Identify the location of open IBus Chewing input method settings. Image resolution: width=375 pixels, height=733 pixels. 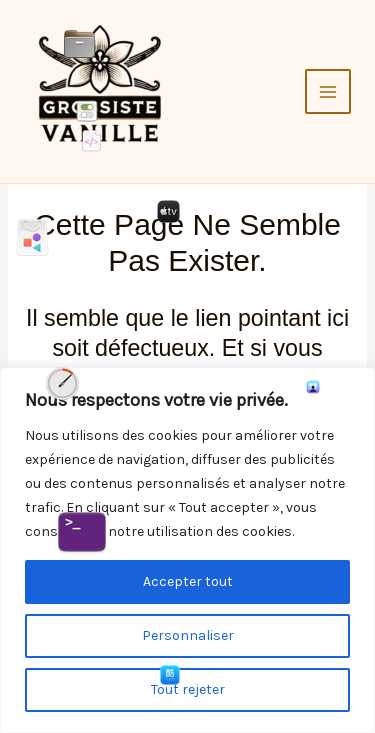
(170, 675).